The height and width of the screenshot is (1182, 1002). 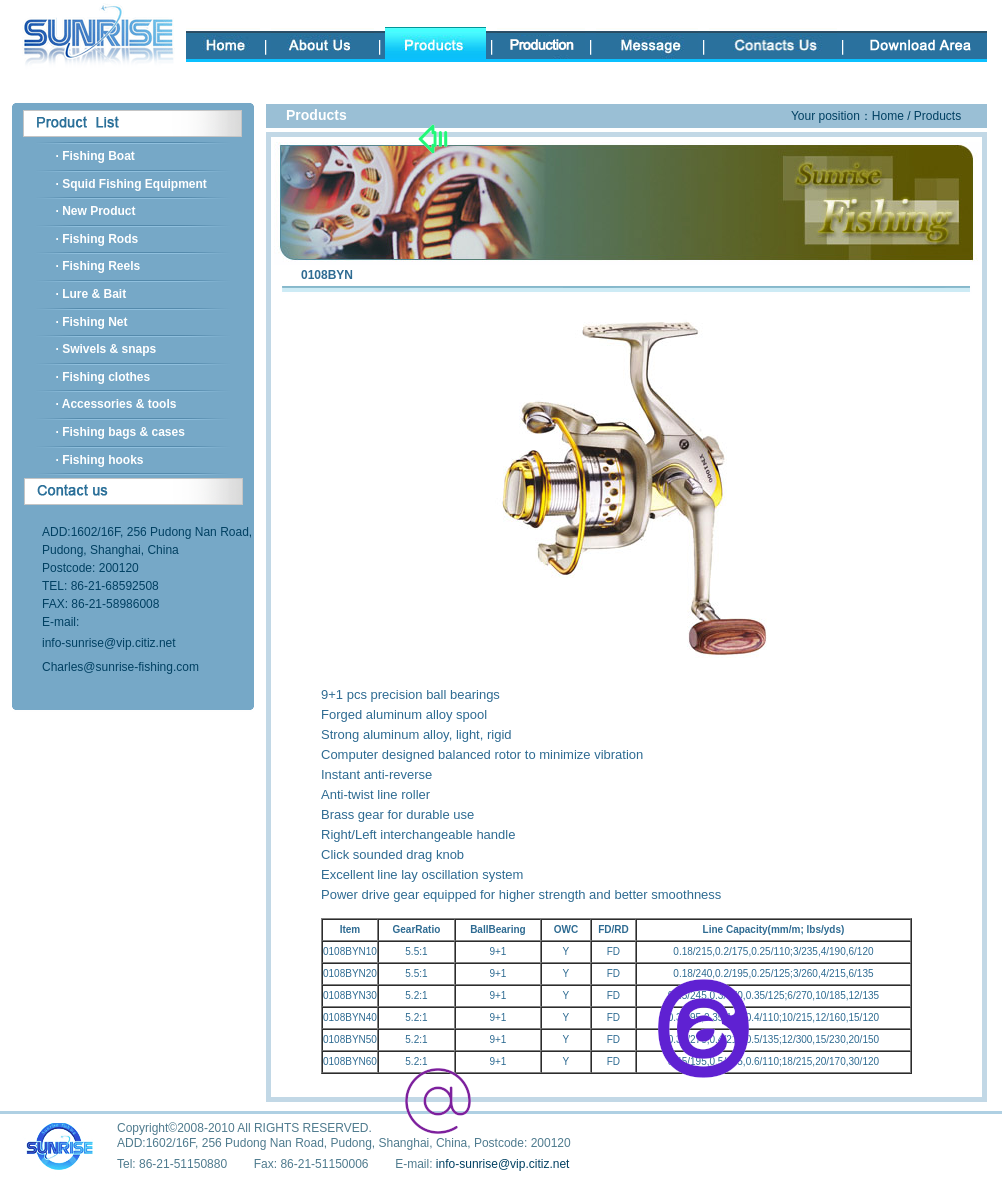 What do you see at coordinates (438, 1101) in the screenshot?
I see `mention a user in a post or comment` at bounding box center [438, 1101].